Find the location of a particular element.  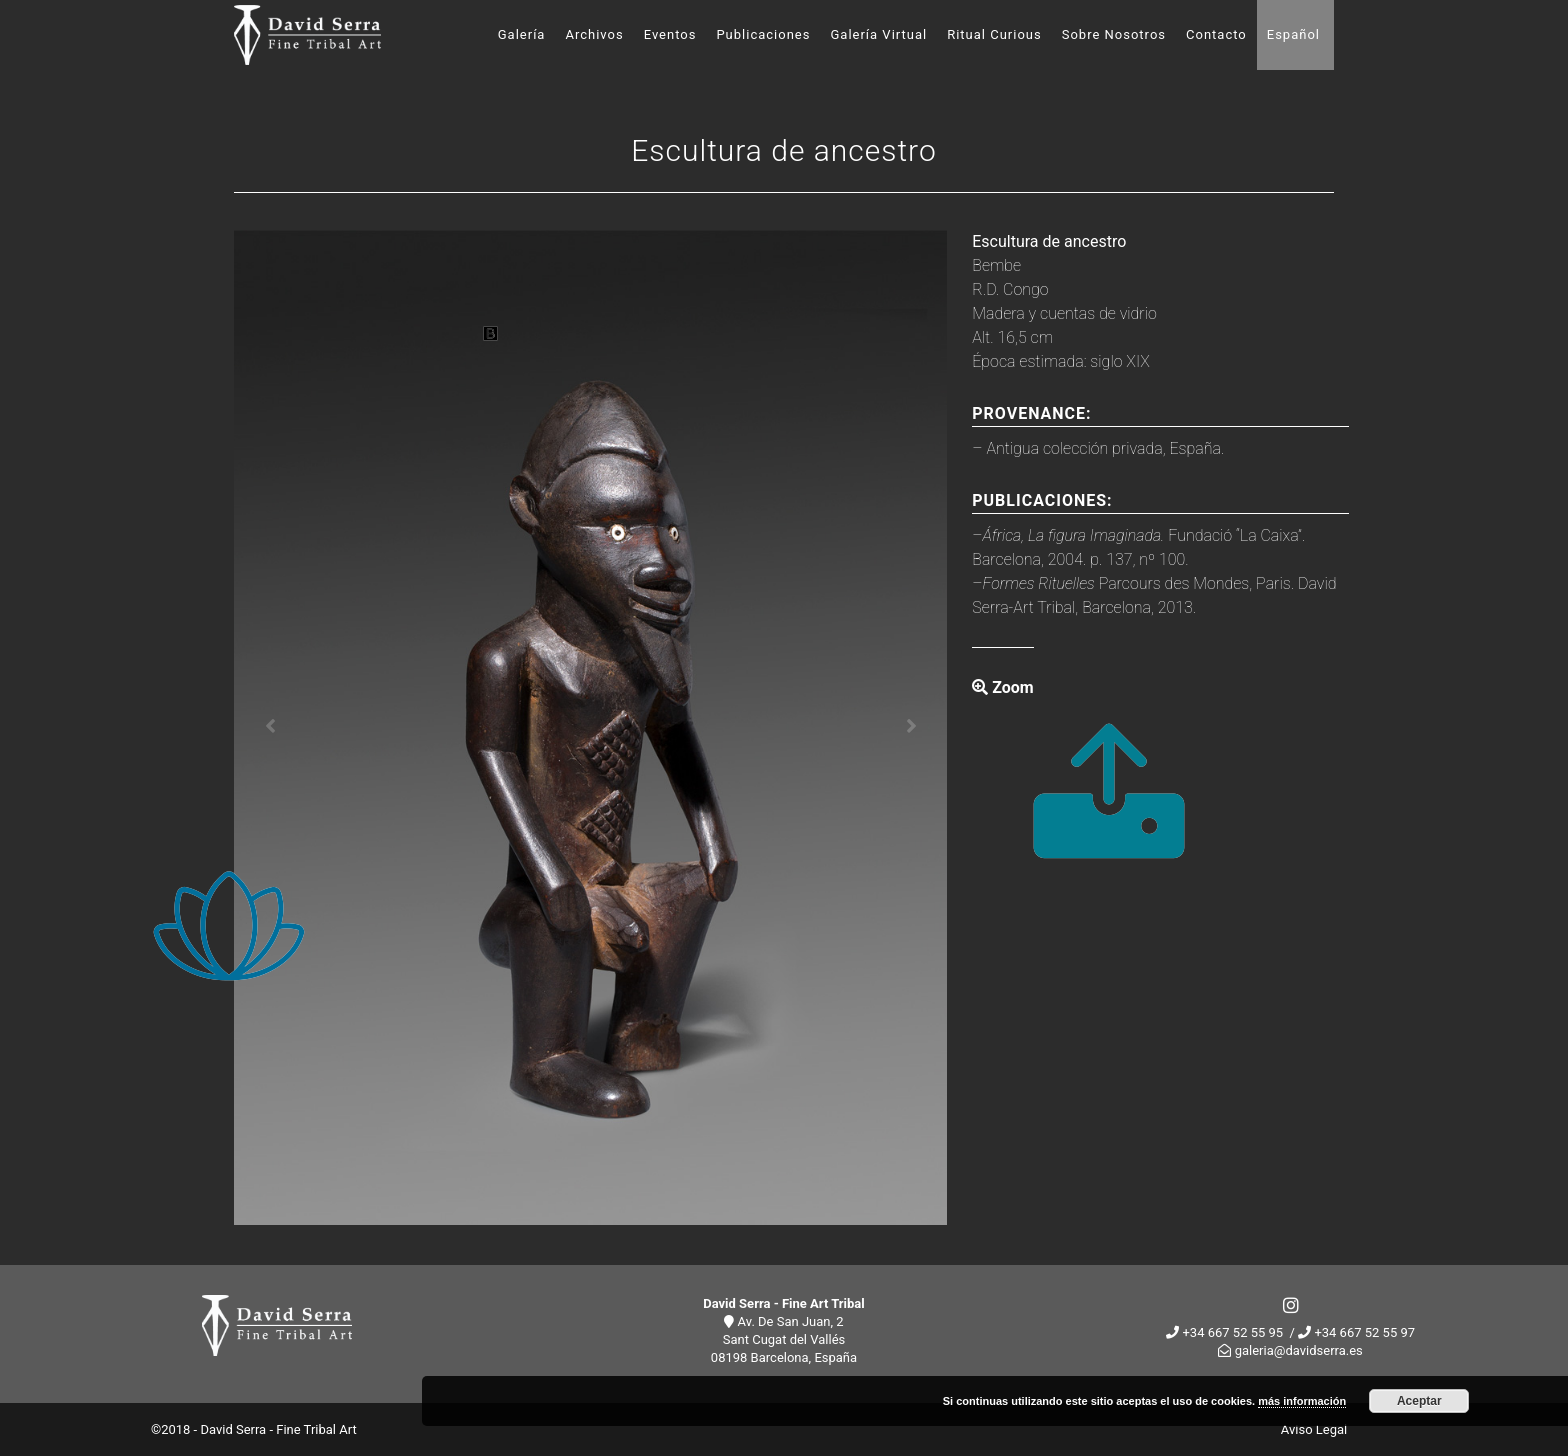

apply bold formatting to selected text is located at coordinates (490, 333).